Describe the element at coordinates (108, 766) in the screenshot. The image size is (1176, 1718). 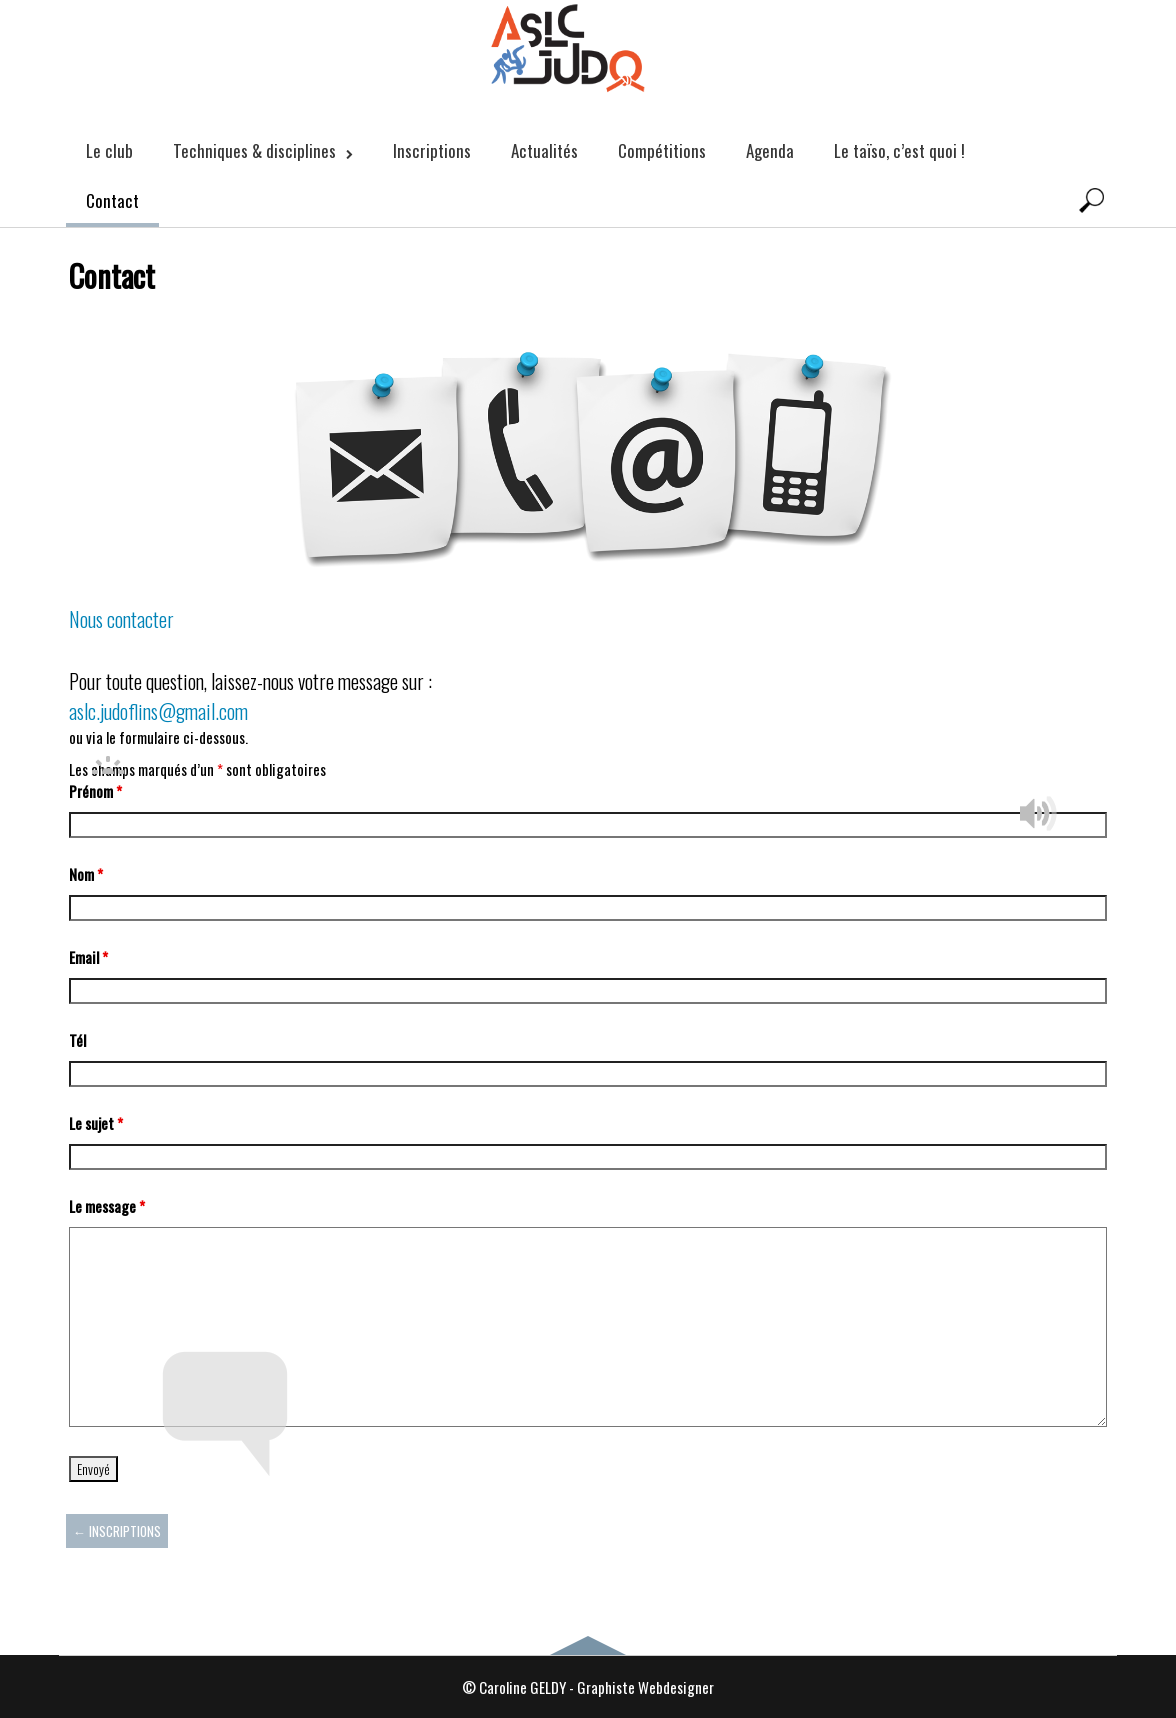
I see `adjust keyboard backlight brightness` at that location.